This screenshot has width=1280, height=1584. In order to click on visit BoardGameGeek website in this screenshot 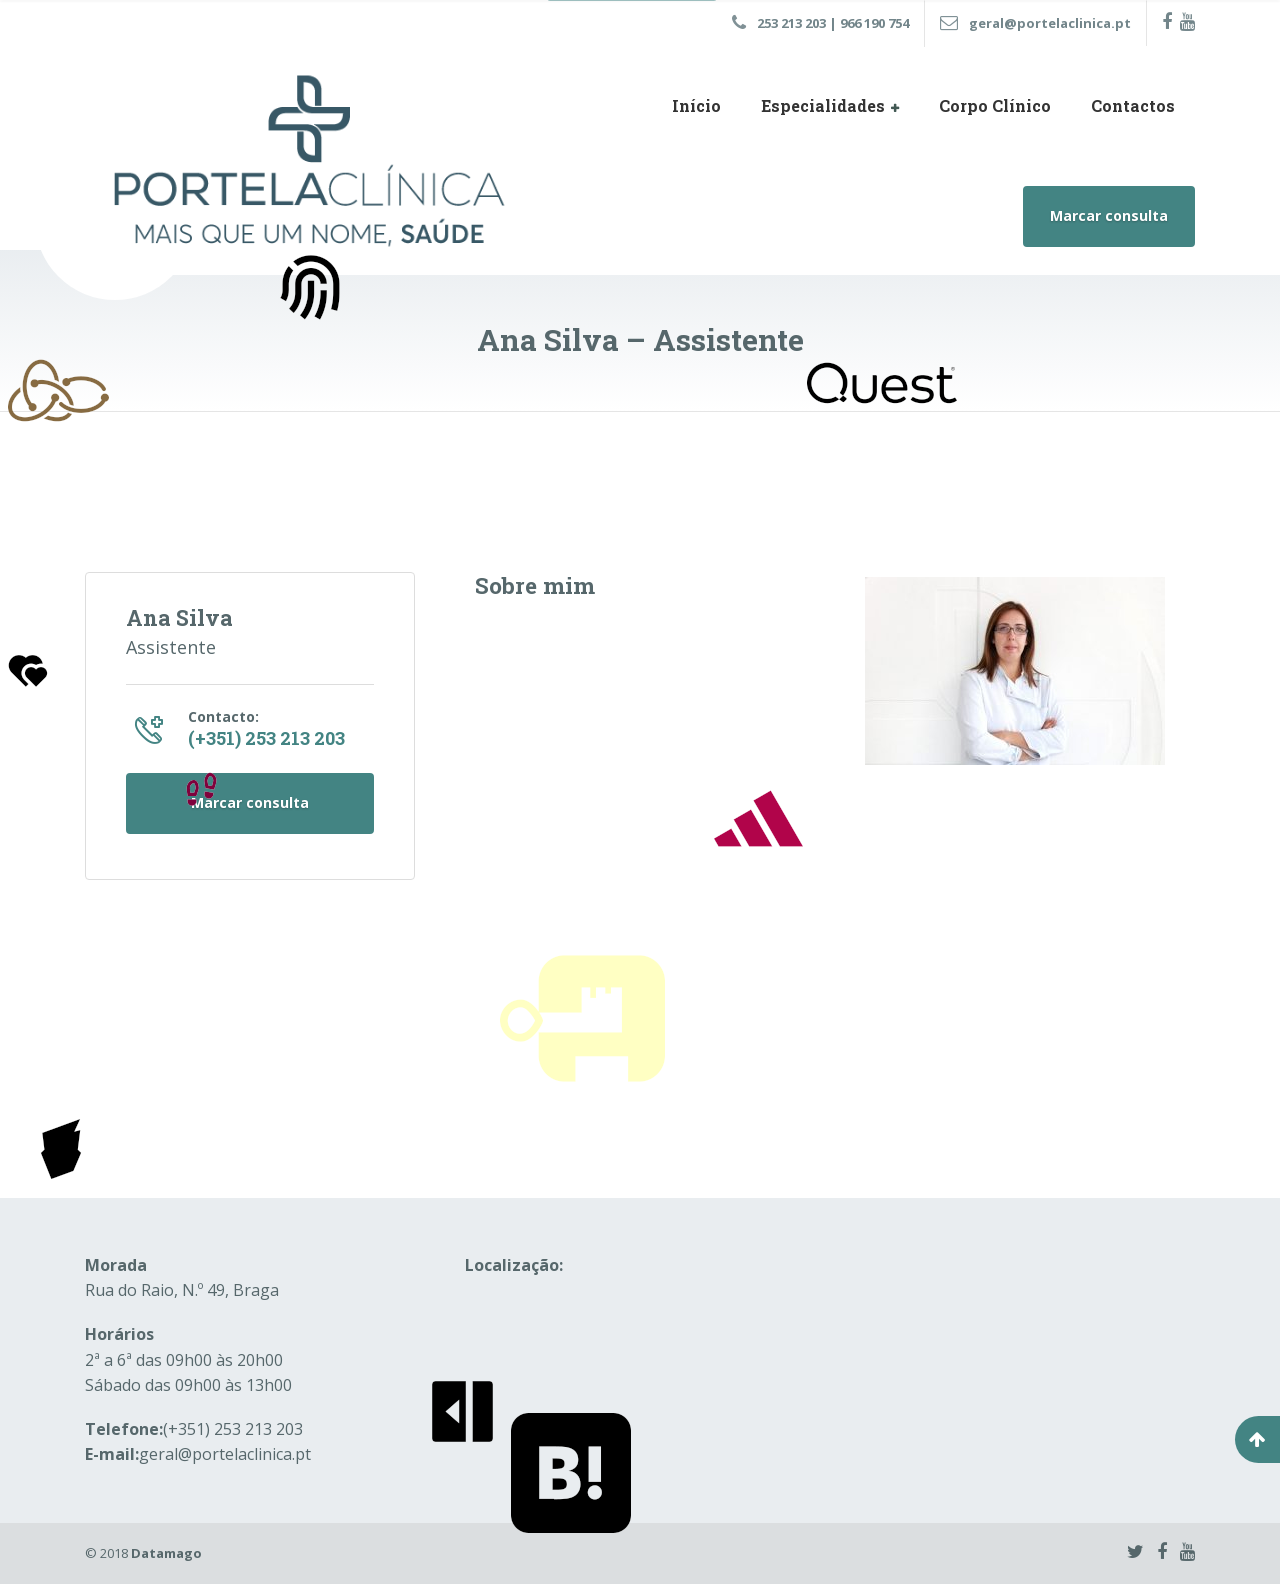, I will do `click(61, 1149)`.